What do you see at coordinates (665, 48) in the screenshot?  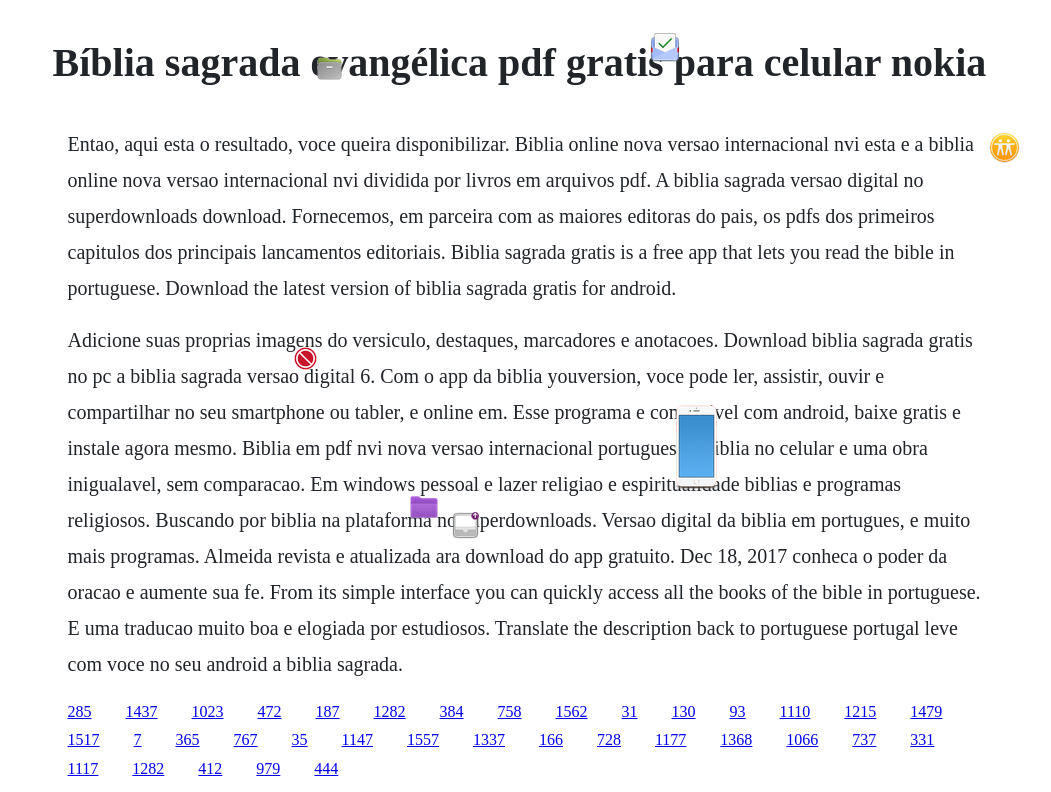 I see `mark email as not junk or spam` at bounding box center [665, 48].